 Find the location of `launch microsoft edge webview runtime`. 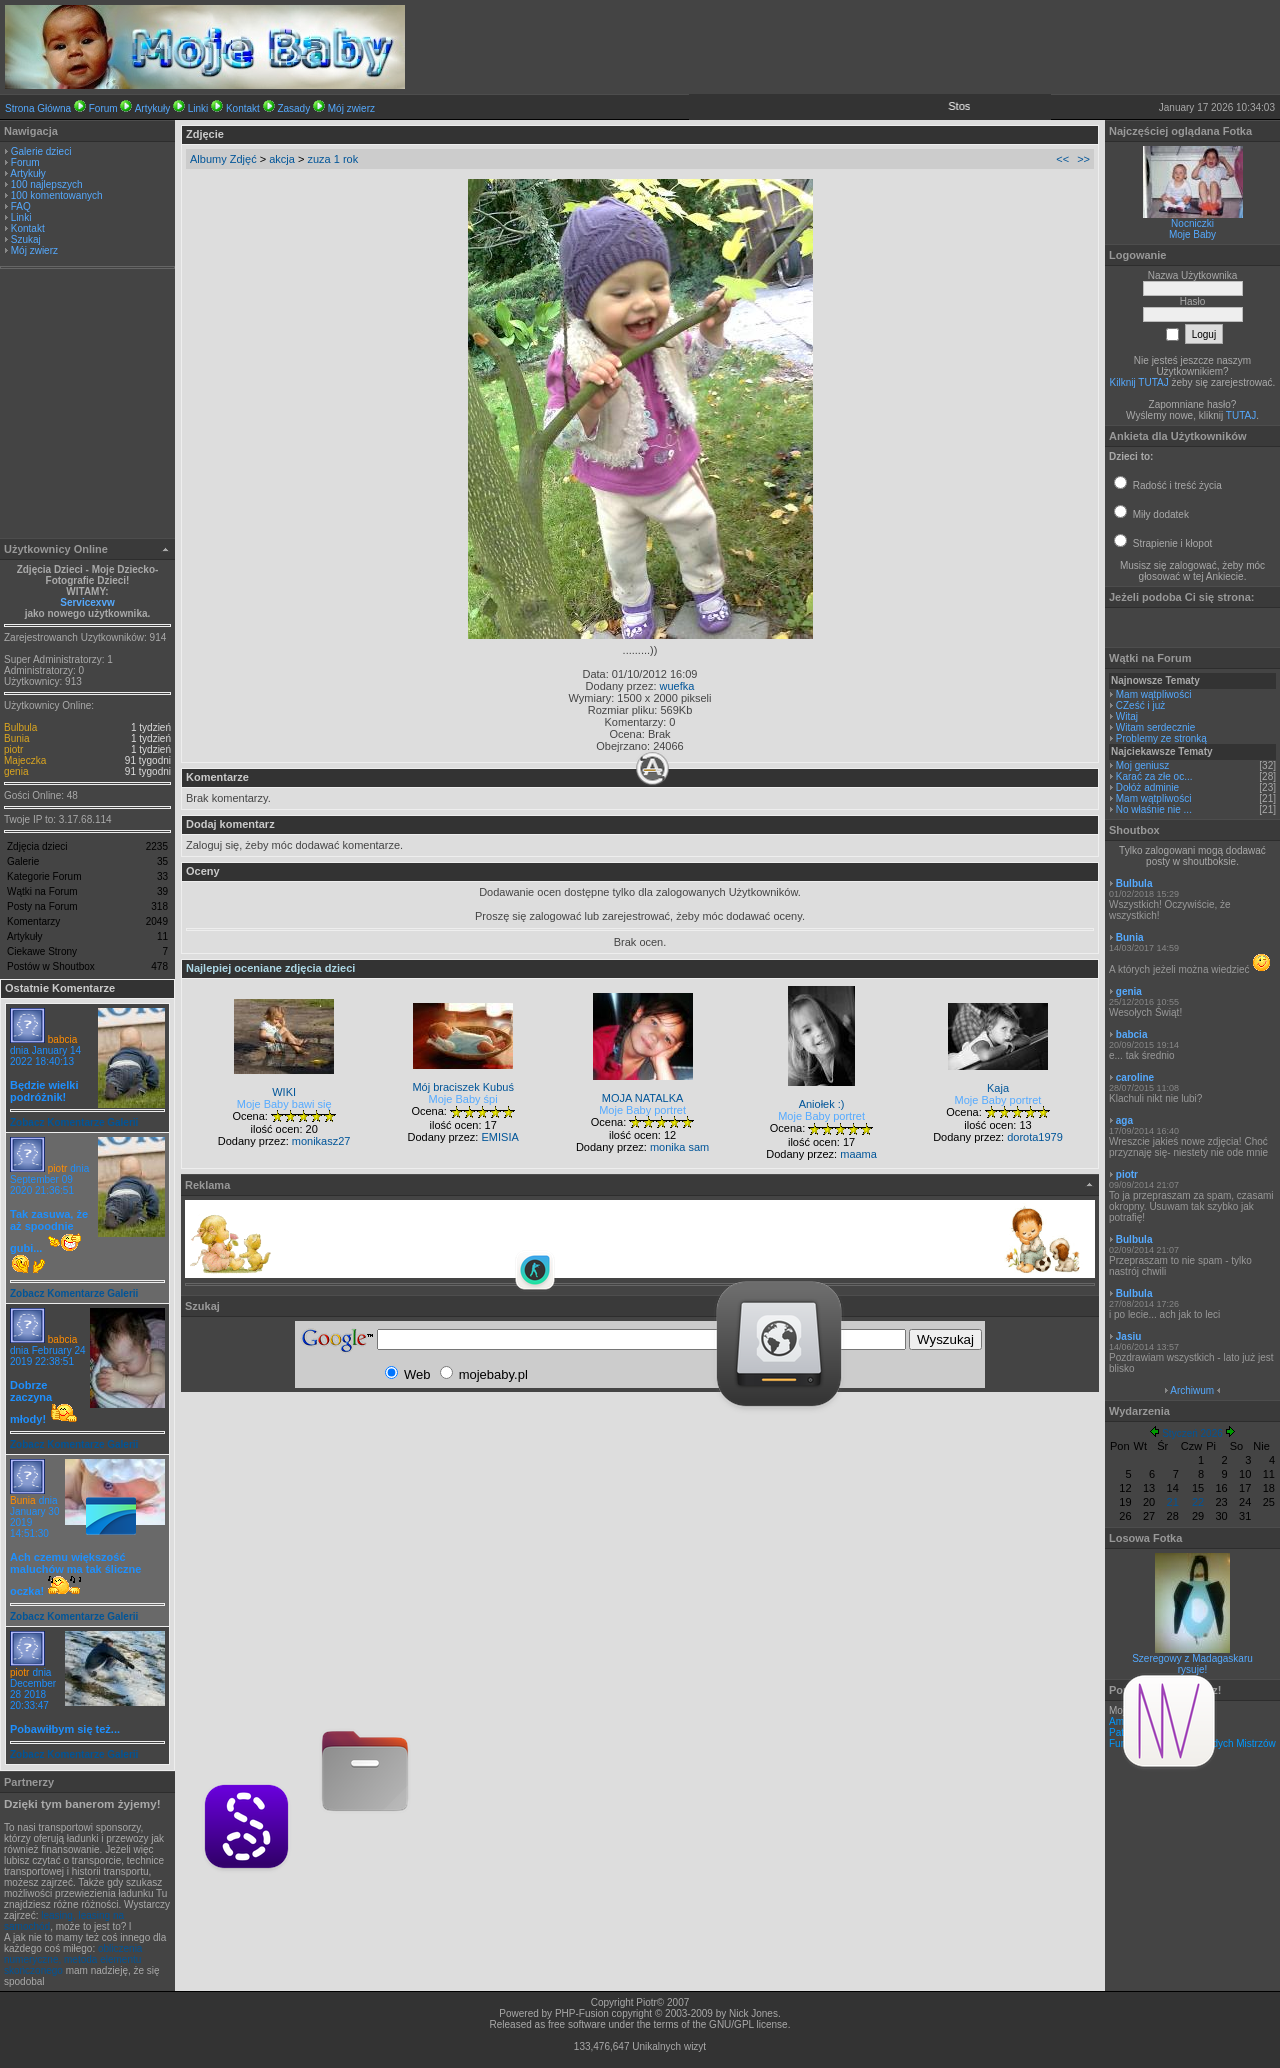

launch microsoft edge webview runtime is located at coordinates (111, 1516).